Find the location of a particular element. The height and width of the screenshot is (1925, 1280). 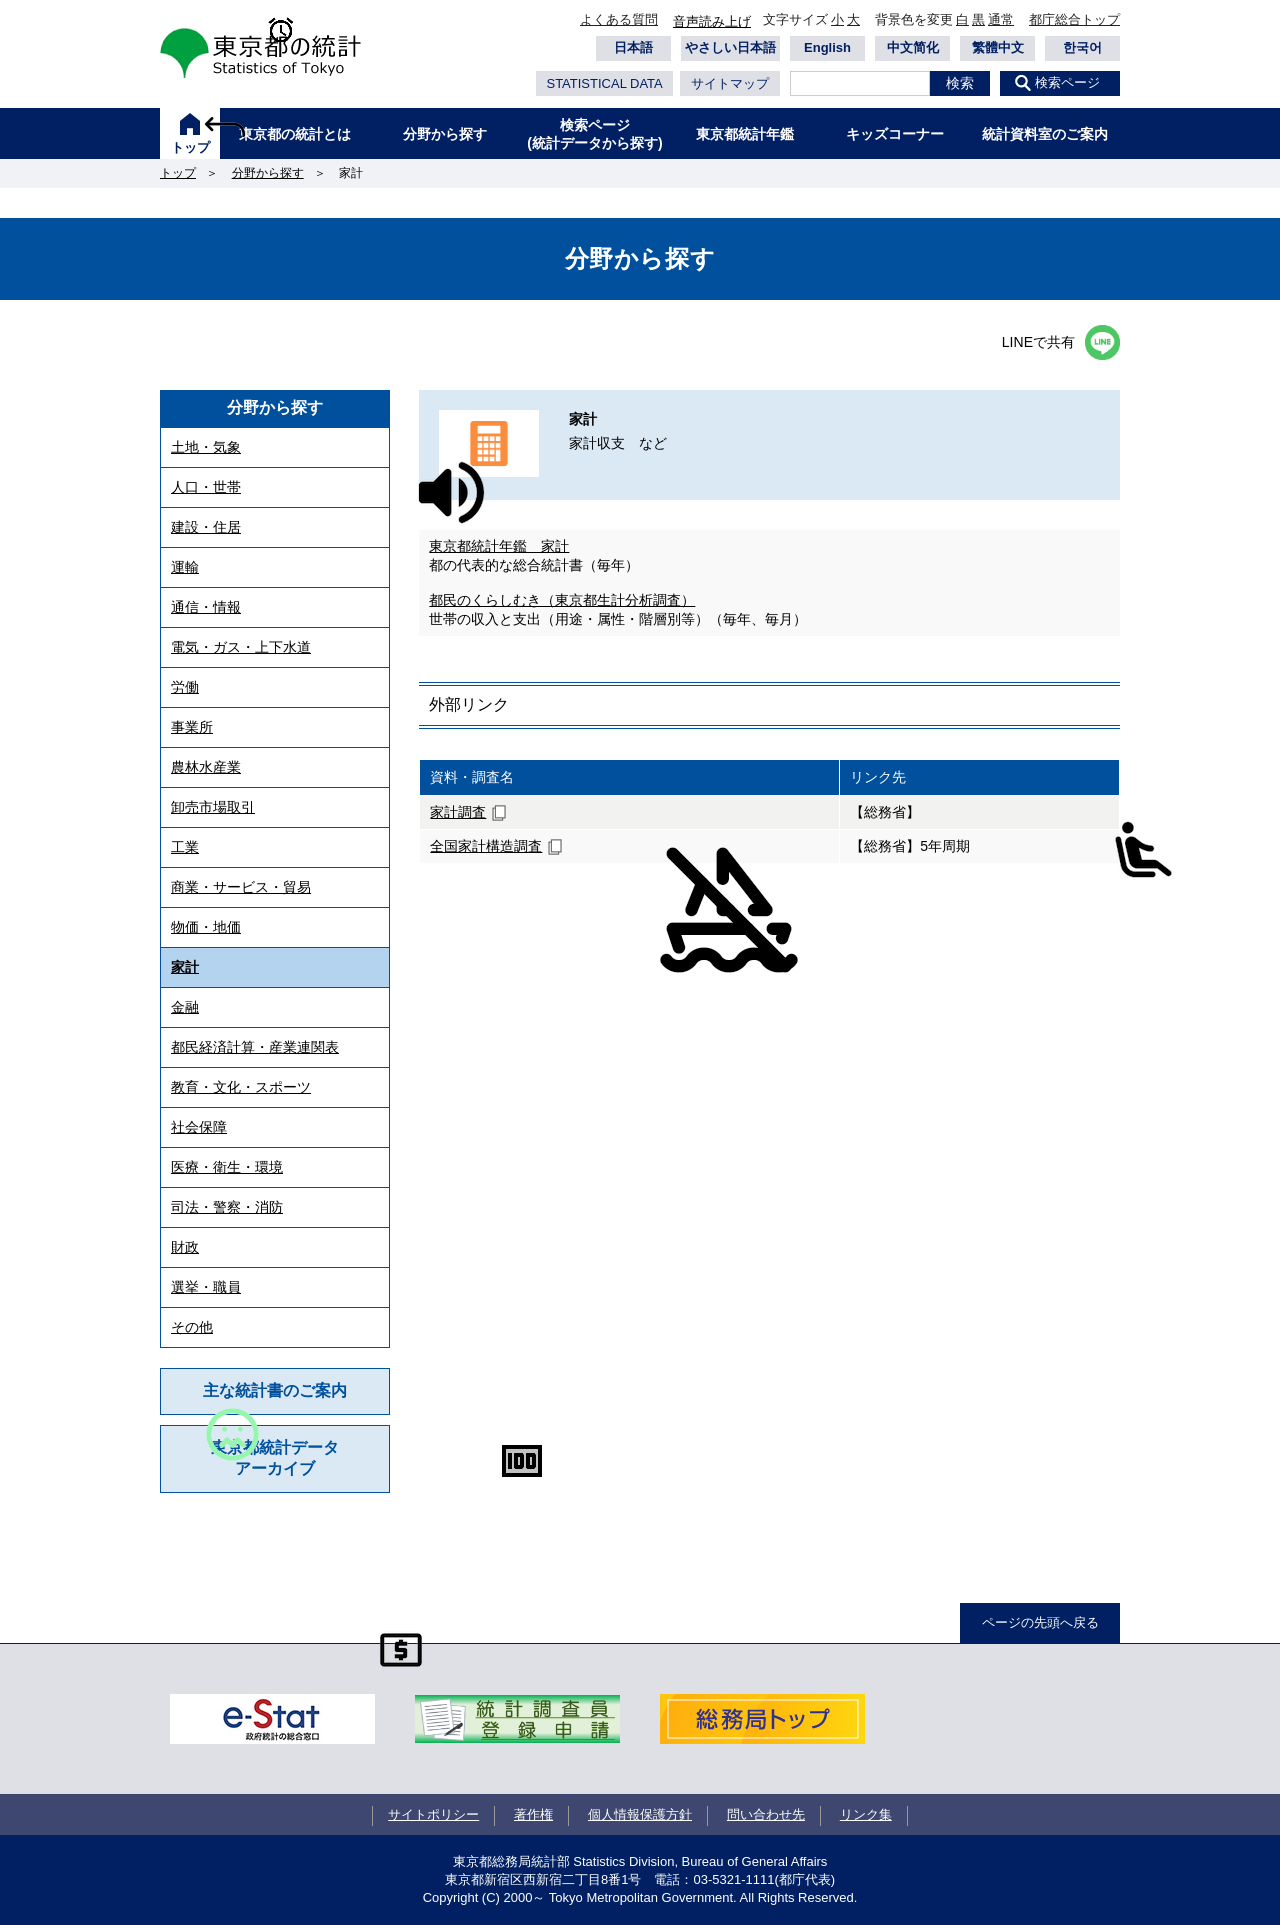

increase or unmute audio volume is located at coordinates (451, 492).